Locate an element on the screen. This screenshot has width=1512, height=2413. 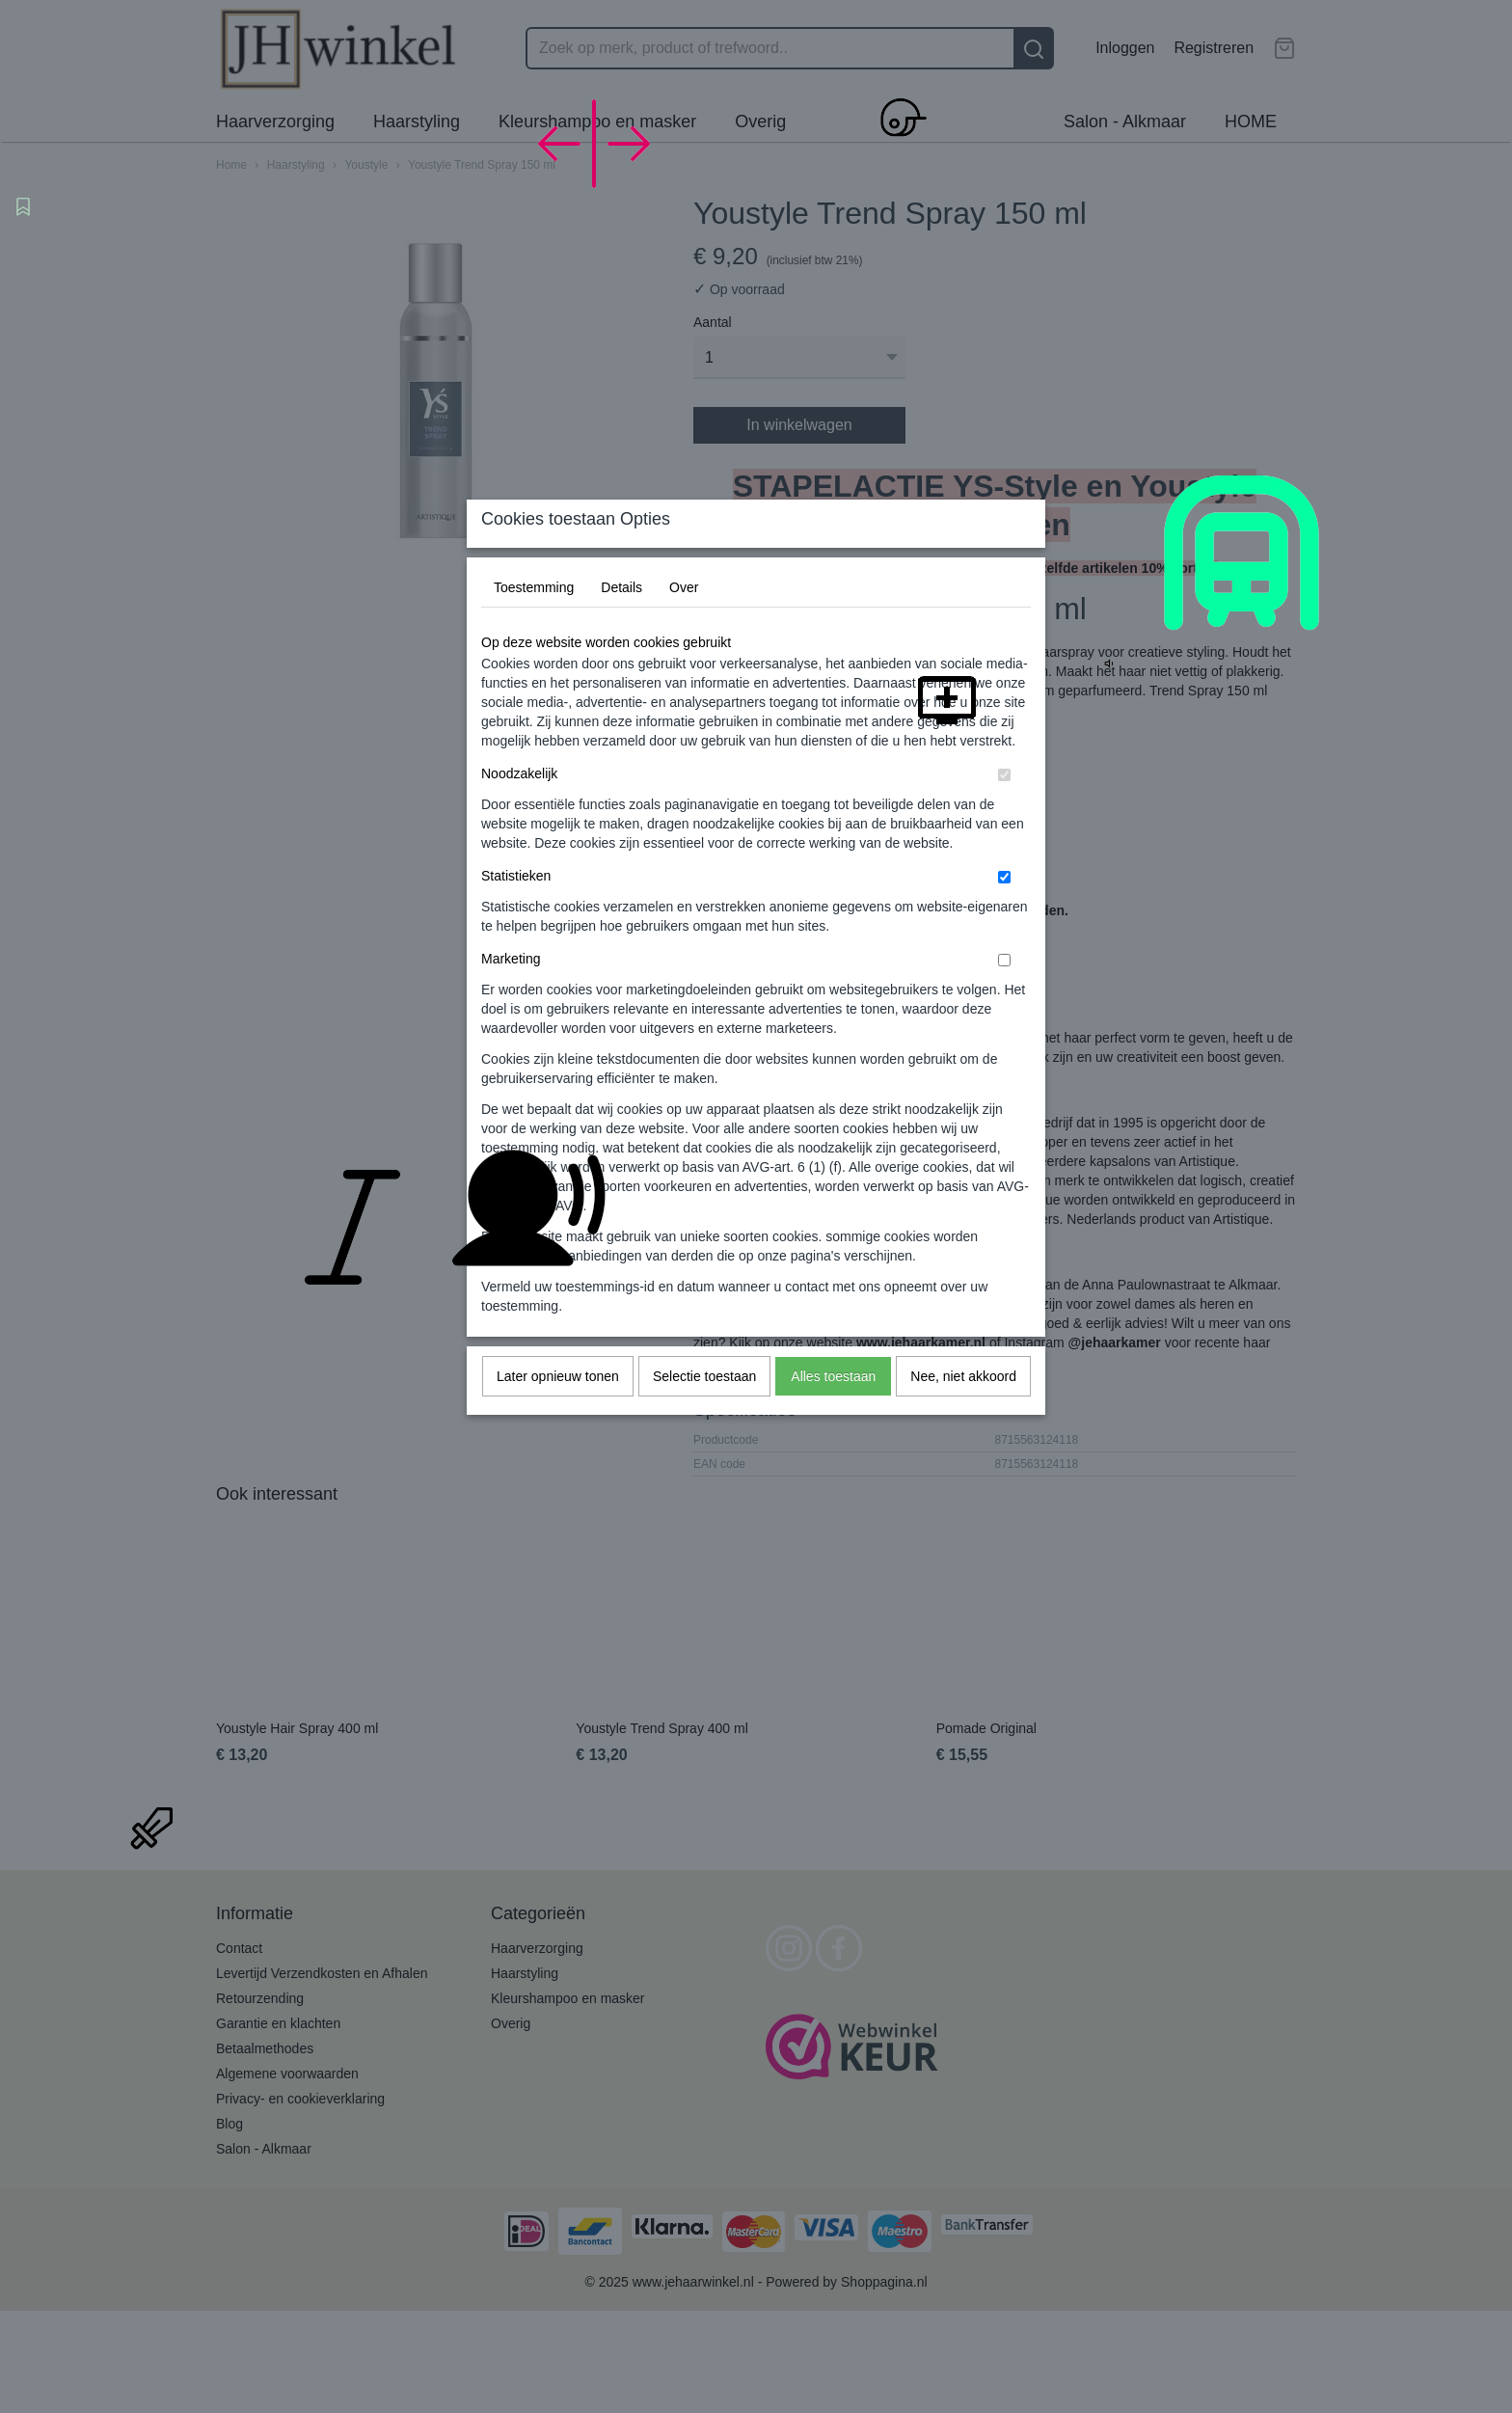
apply italic formatting to selected text is located at coordinates (352, 1227).